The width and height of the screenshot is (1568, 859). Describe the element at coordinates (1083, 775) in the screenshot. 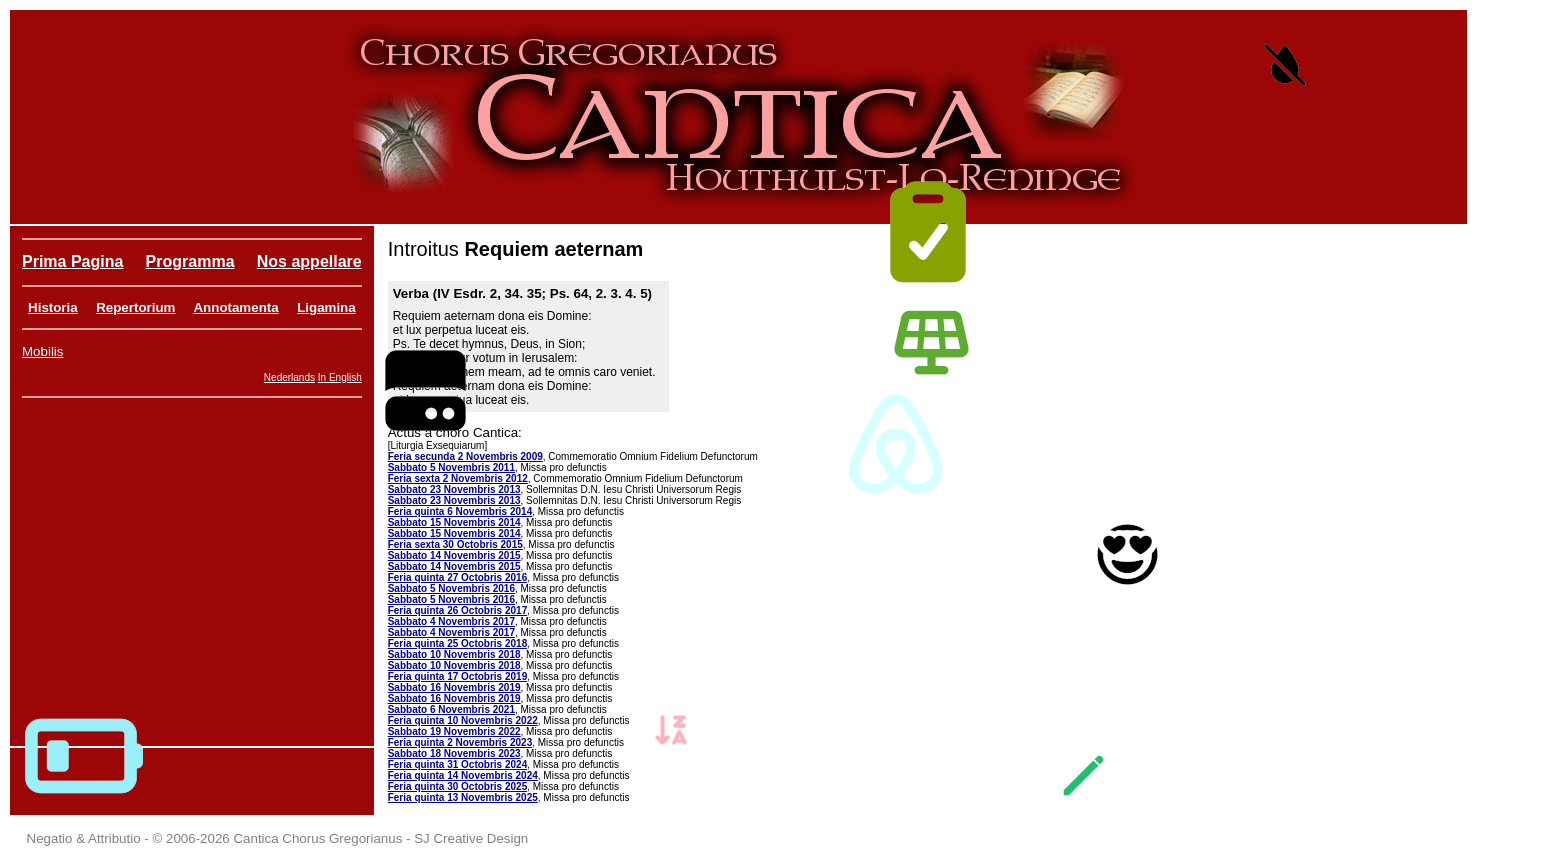

I see `edit content or settings` at that location.